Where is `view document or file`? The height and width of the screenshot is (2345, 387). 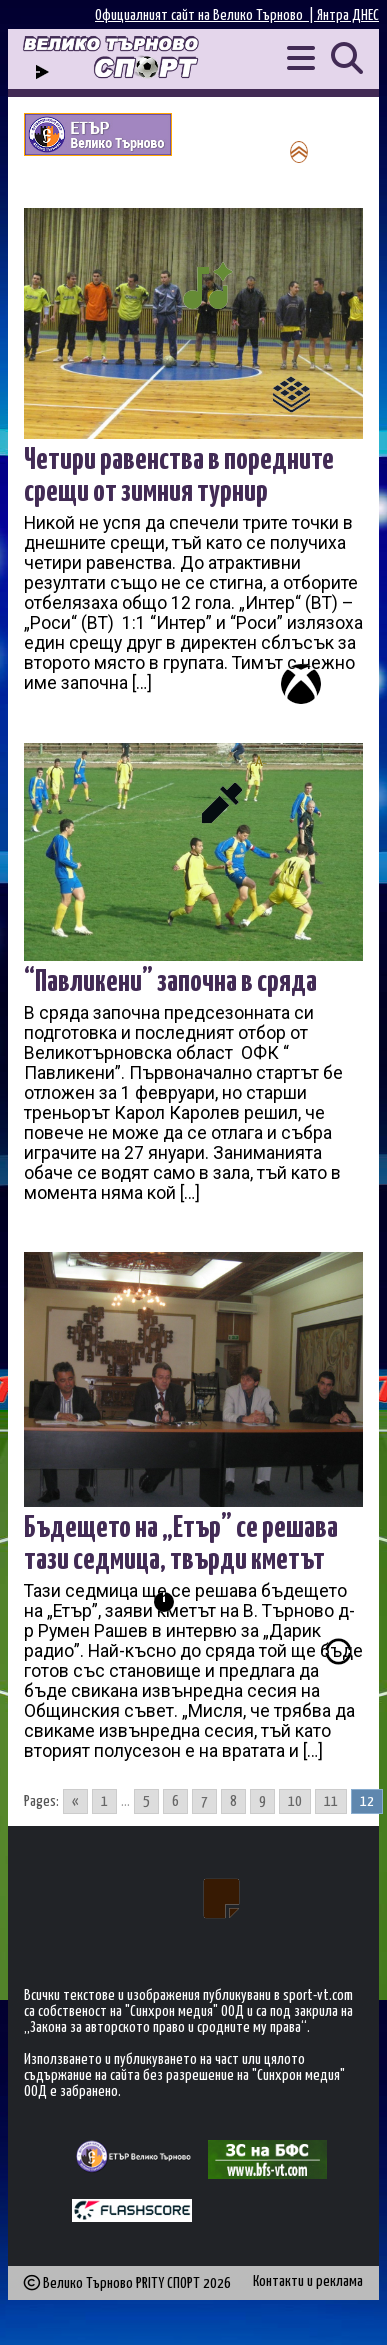 view document or file is located at coordinates (221, 1898).